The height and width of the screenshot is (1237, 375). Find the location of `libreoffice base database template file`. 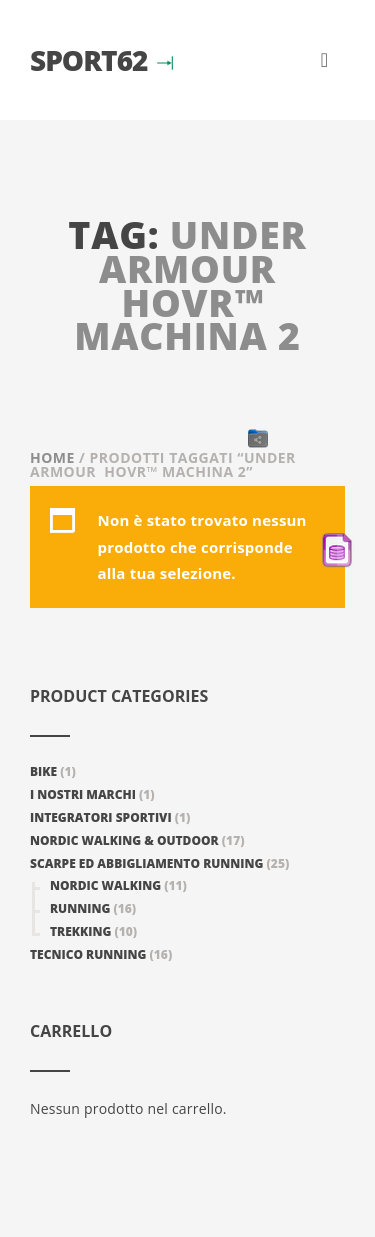

libreoffice base database template file is located at coordinates (337, 550).